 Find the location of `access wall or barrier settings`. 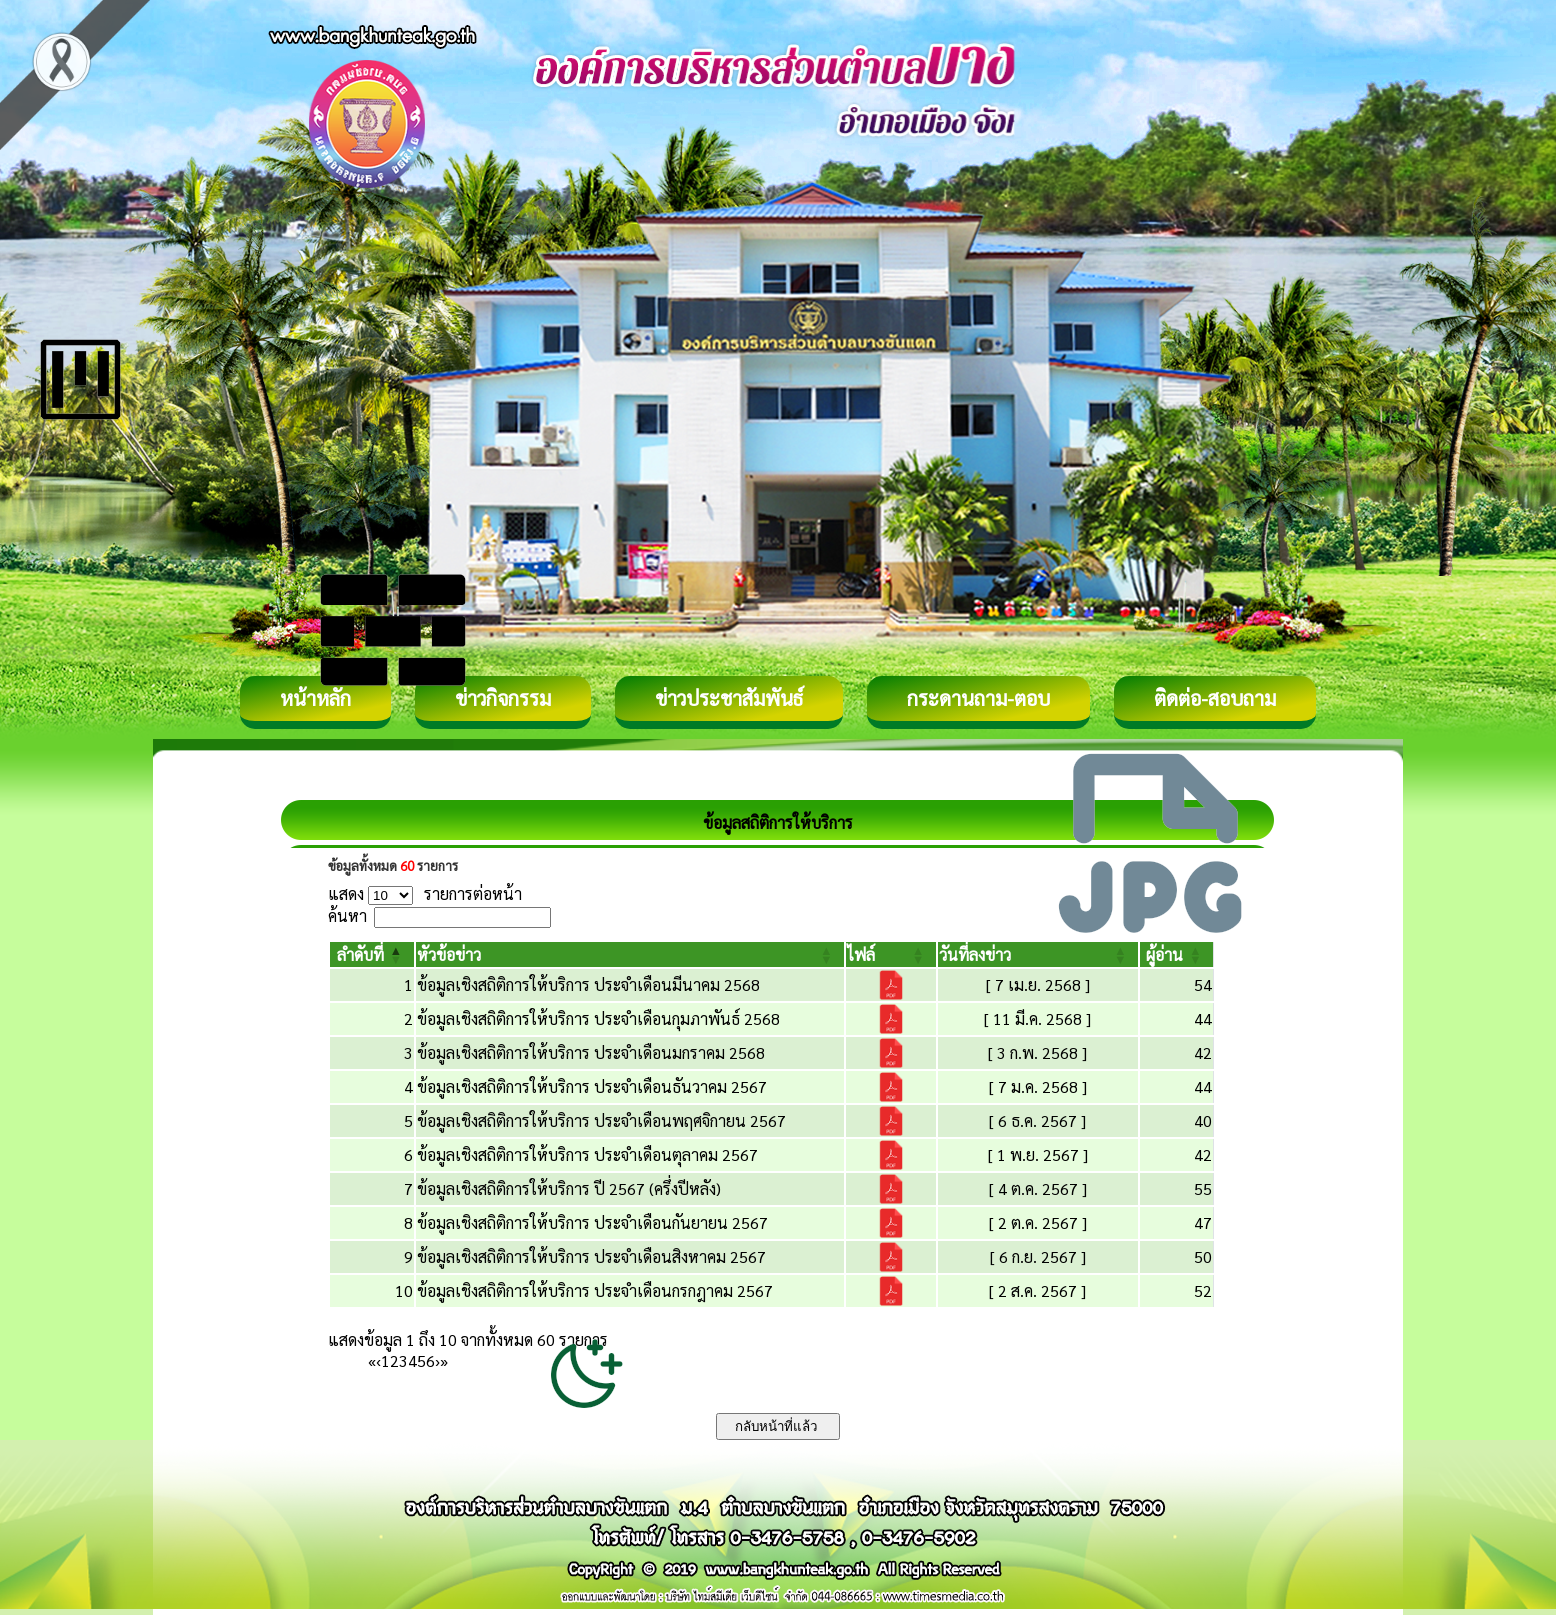

access wall or barrier settings is located at coordinates (393, 630).